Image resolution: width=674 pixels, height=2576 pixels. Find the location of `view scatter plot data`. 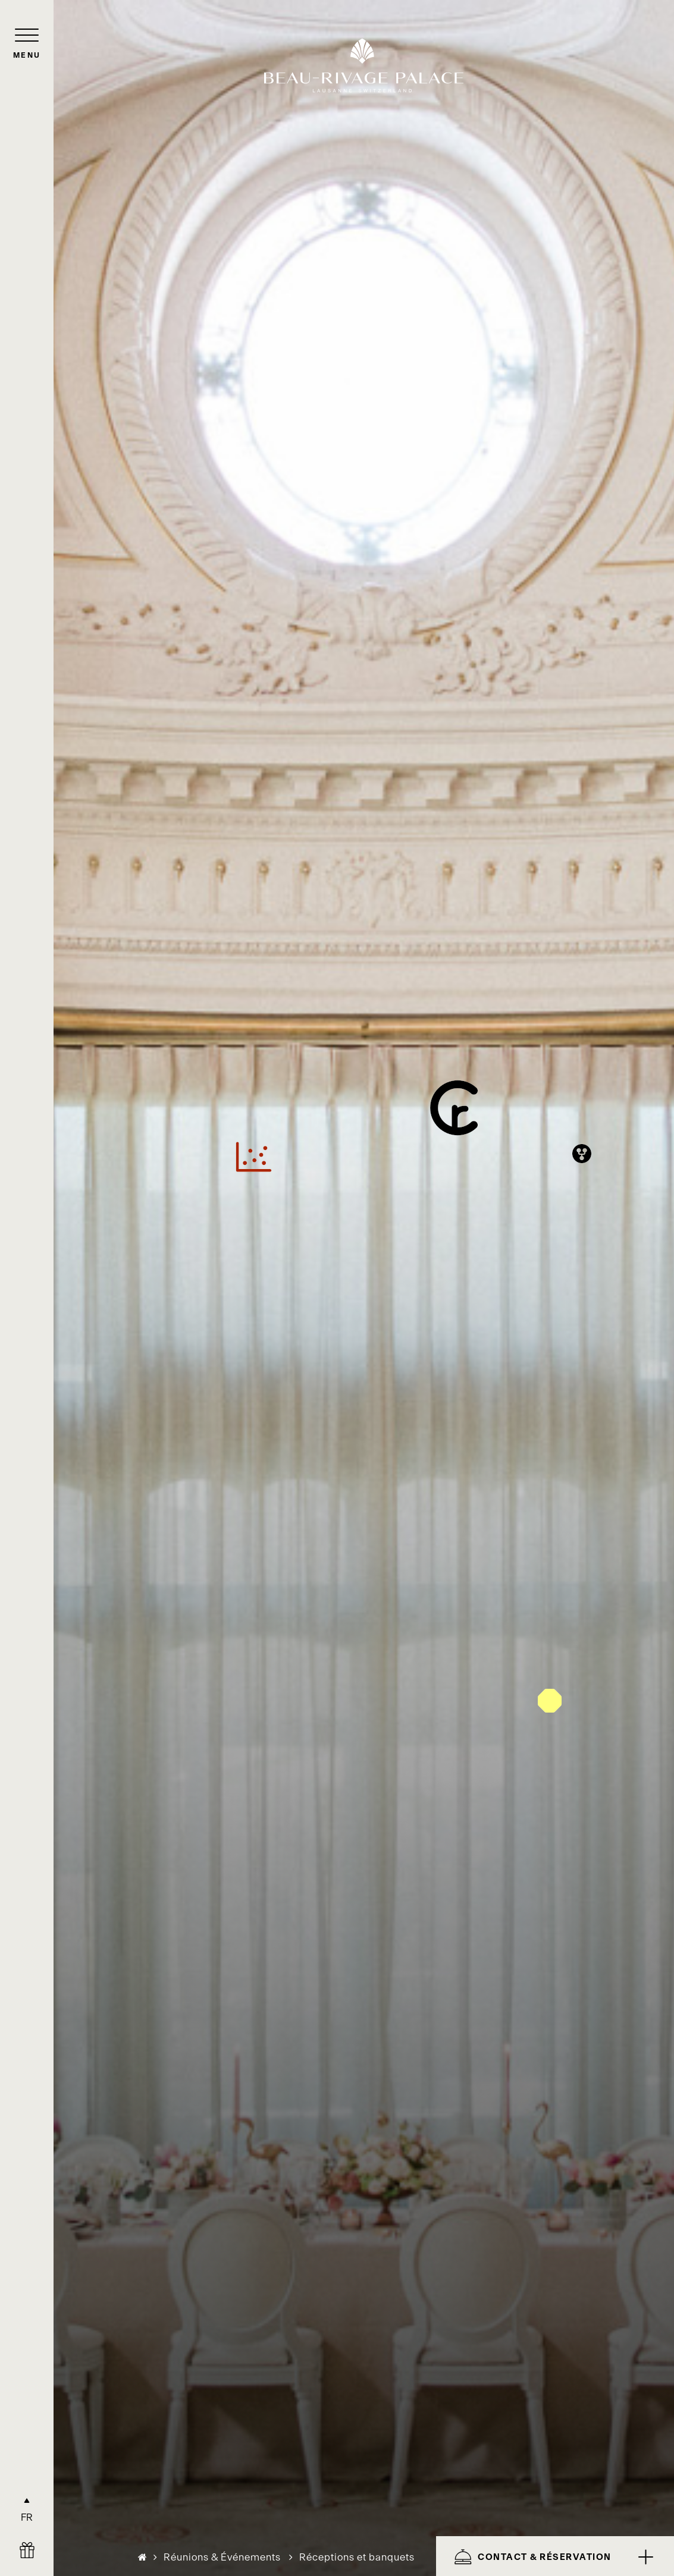

view scatter plot data is located at coordinates (253, 1157).